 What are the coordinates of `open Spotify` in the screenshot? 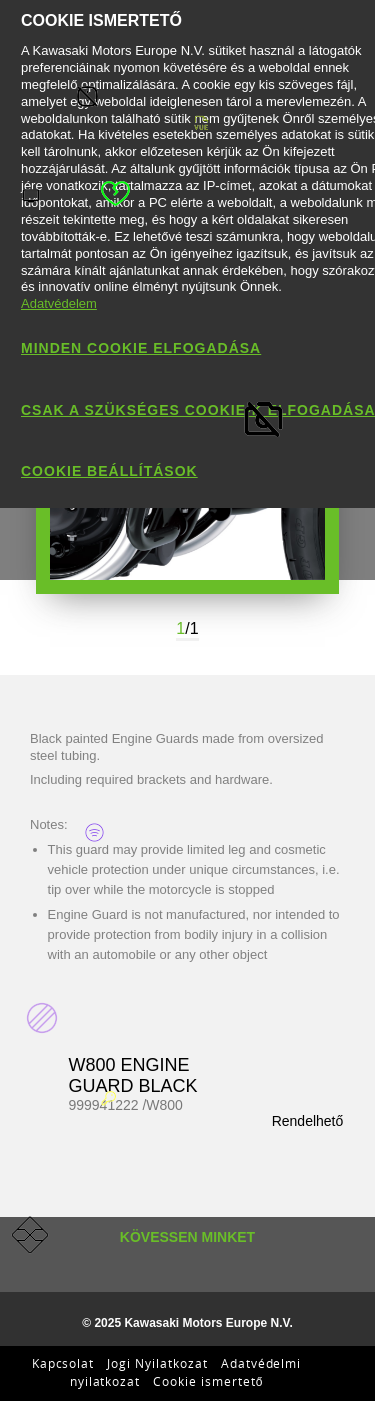 It's located at (94, 832).